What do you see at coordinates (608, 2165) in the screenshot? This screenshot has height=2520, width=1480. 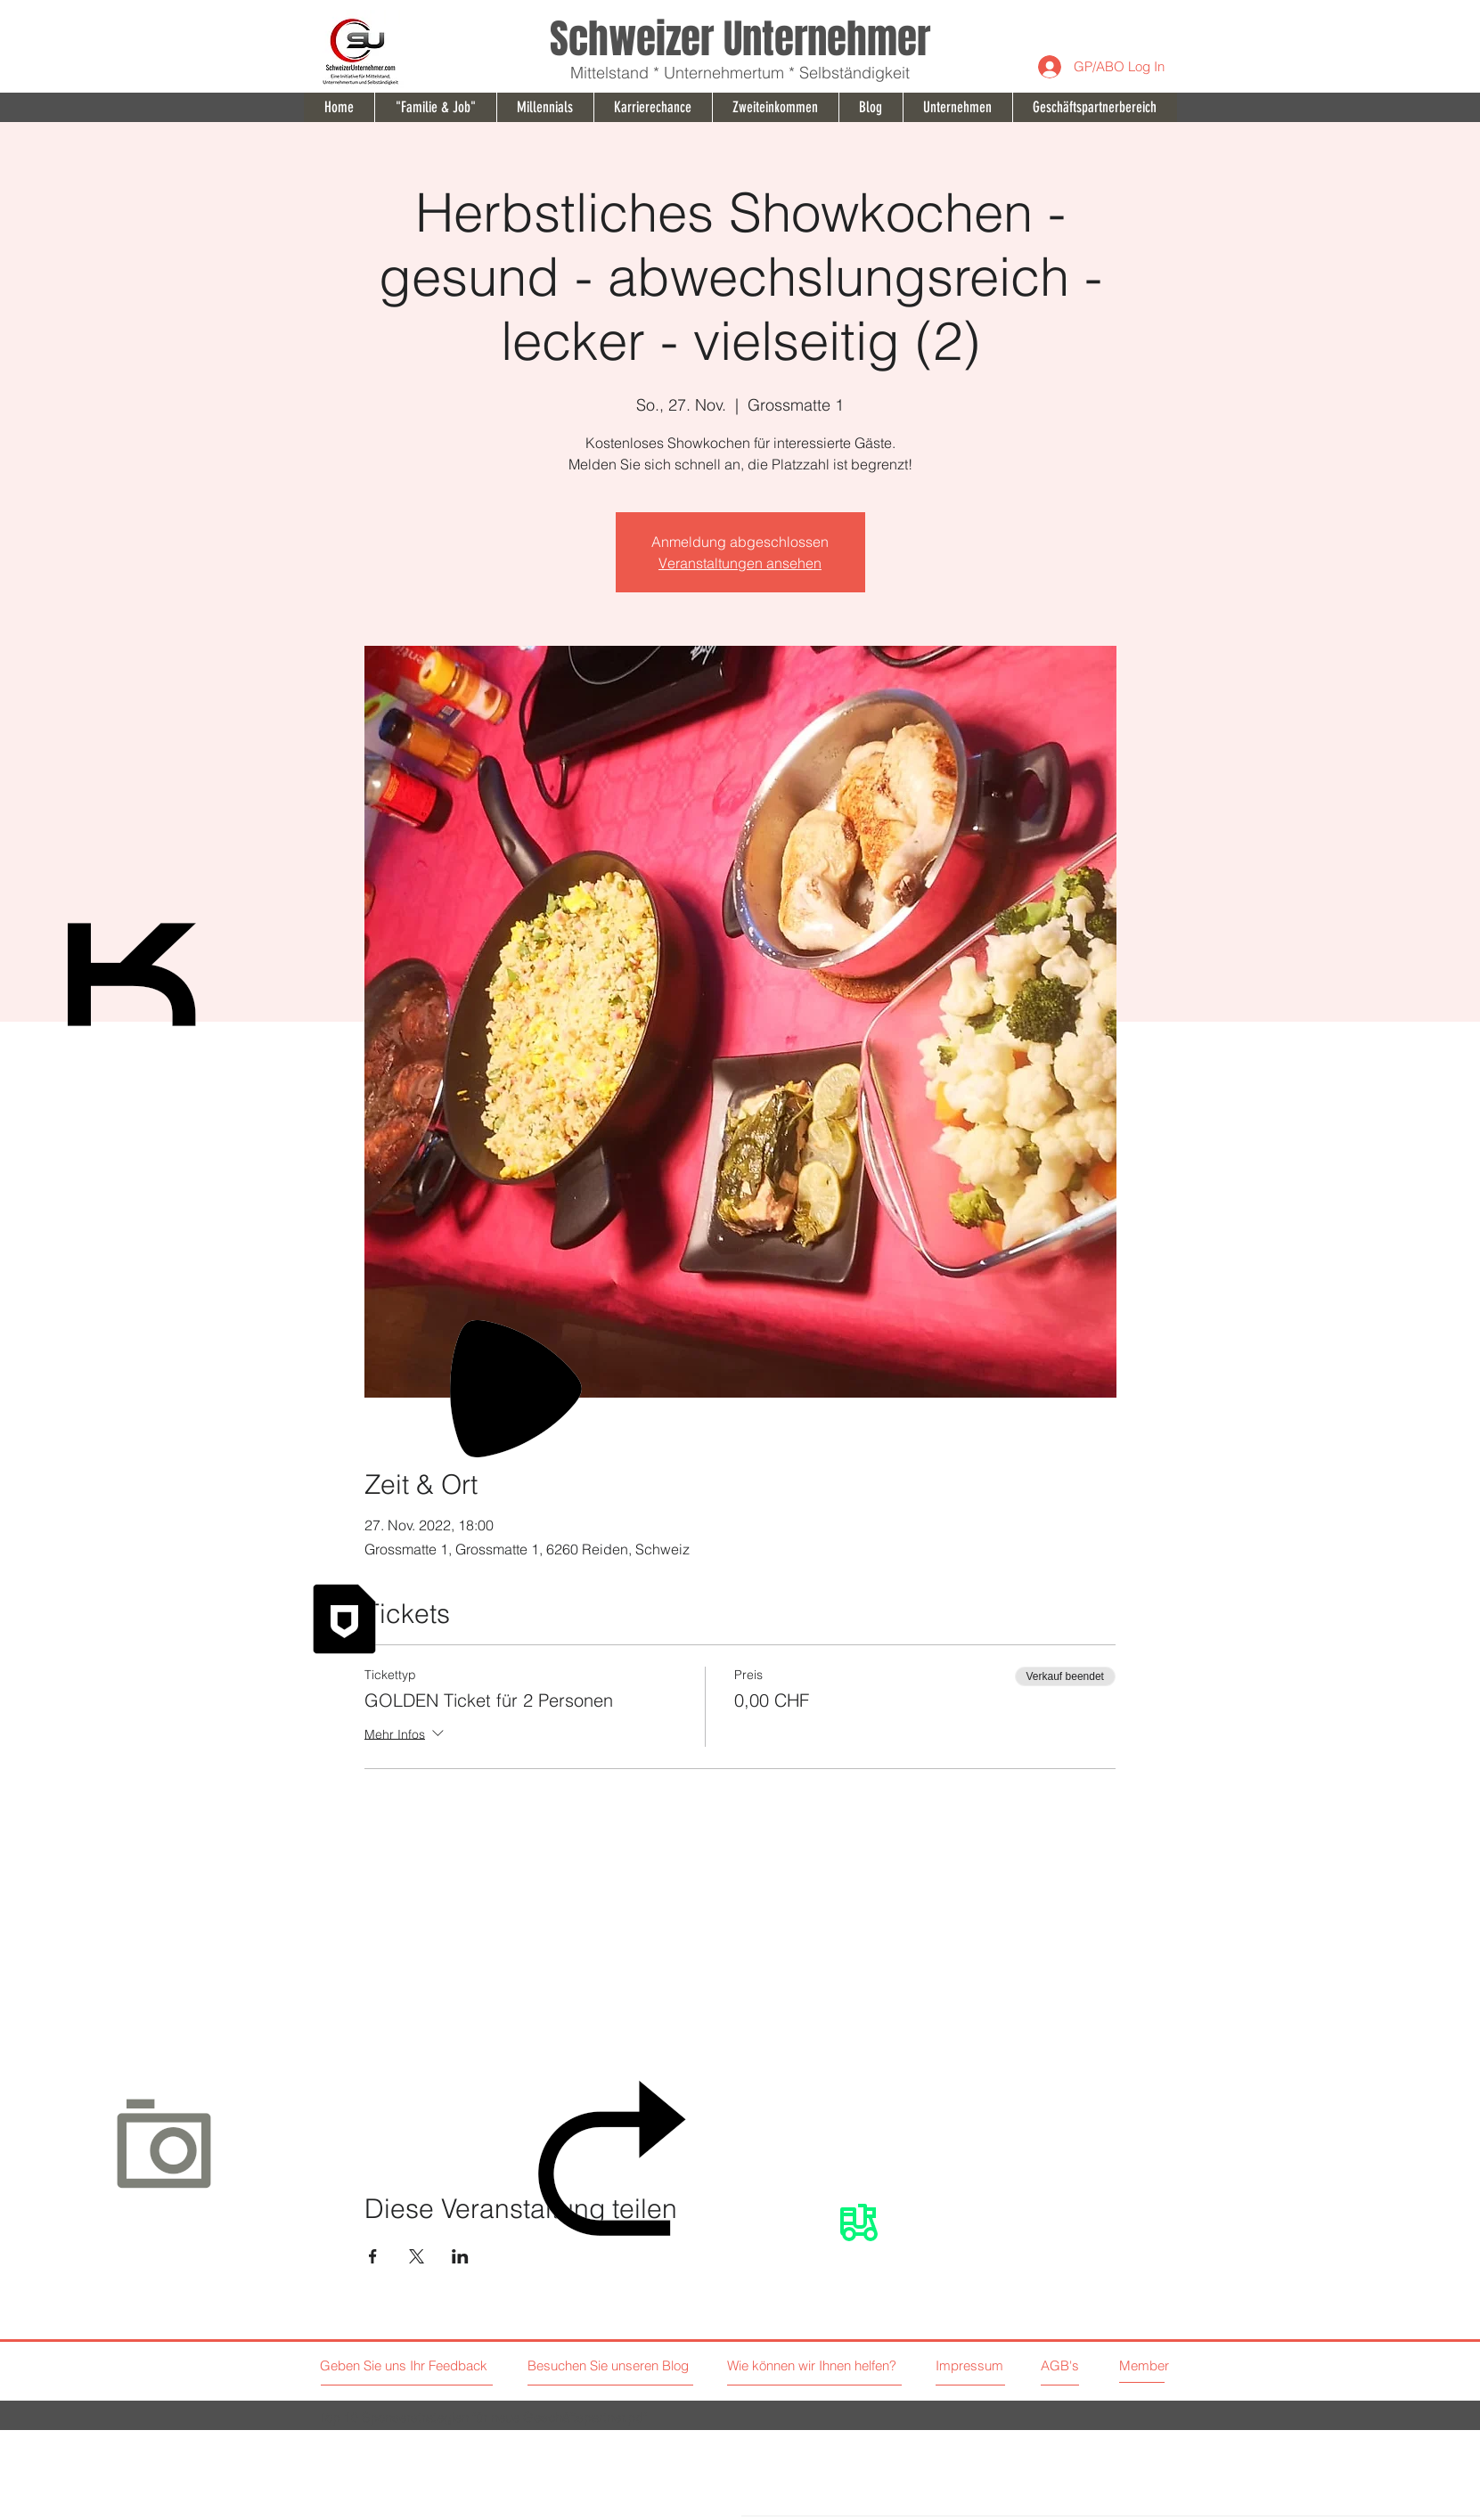 I see `redo the last action` at bounding box center [608, 2165].